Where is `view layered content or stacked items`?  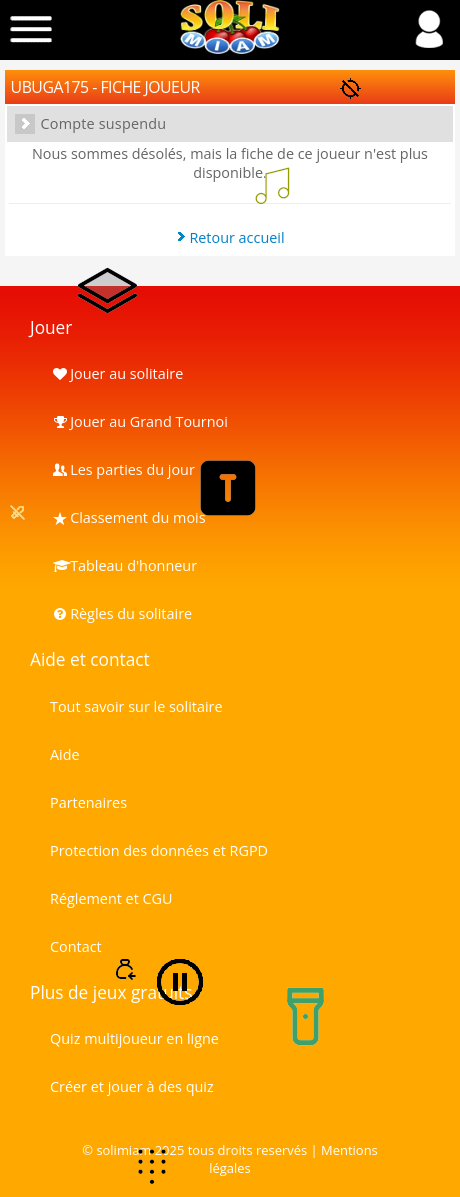
view layered content or stacked items is located at coordinates (107, 291).